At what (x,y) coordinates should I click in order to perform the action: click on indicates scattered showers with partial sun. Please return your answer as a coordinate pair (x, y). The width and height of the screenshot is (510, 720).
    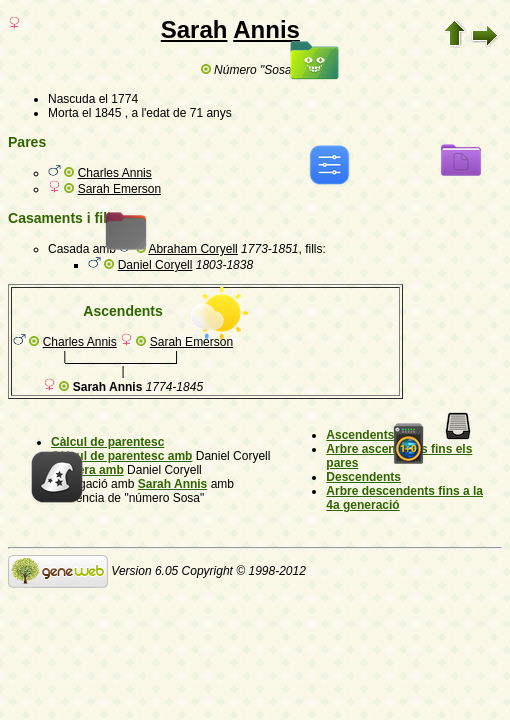
    Looking at the image, I should click on (219, 313).